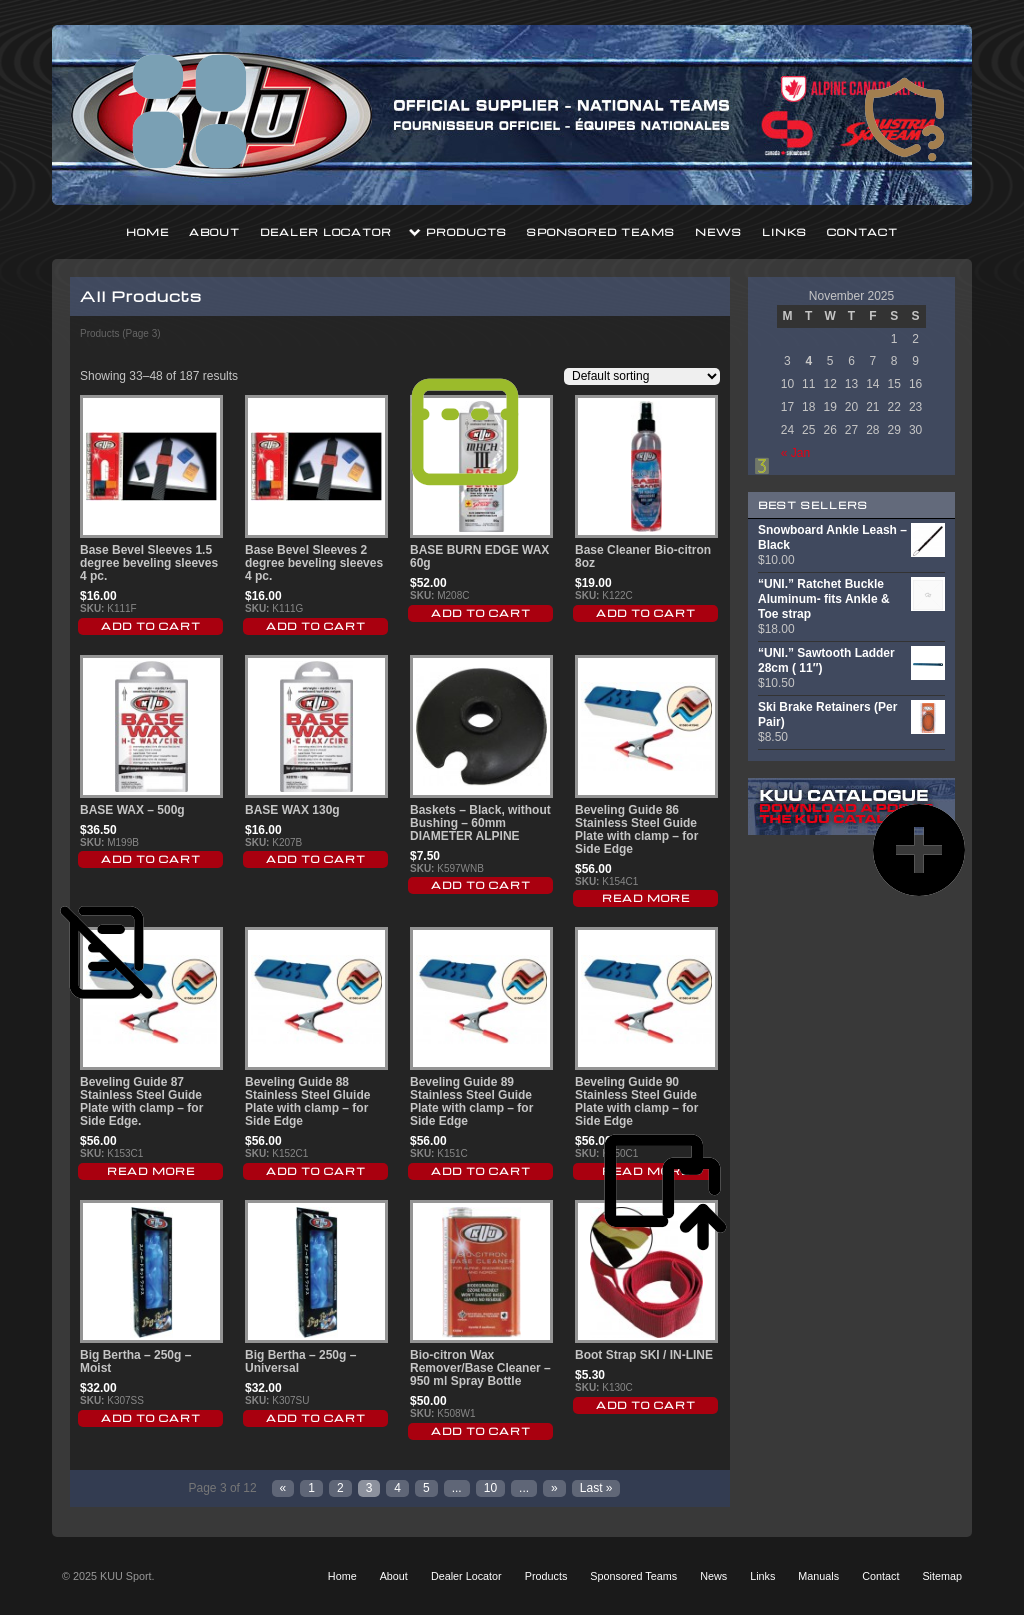  Describe the element at coordinates (106, 952) in the screenshot. I see `notes feature disabled` at that location.